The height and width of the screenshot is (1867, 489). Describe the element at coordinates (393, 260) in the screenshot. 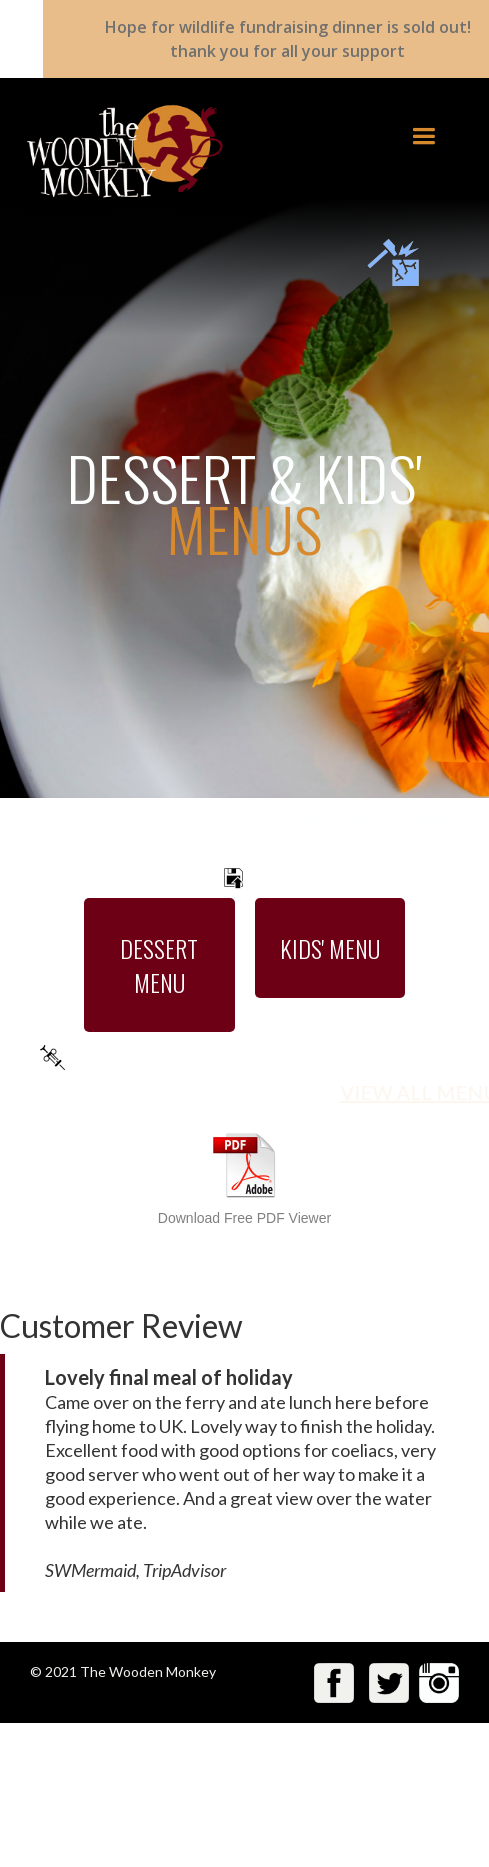

I see `break or destroy an item` at that location.